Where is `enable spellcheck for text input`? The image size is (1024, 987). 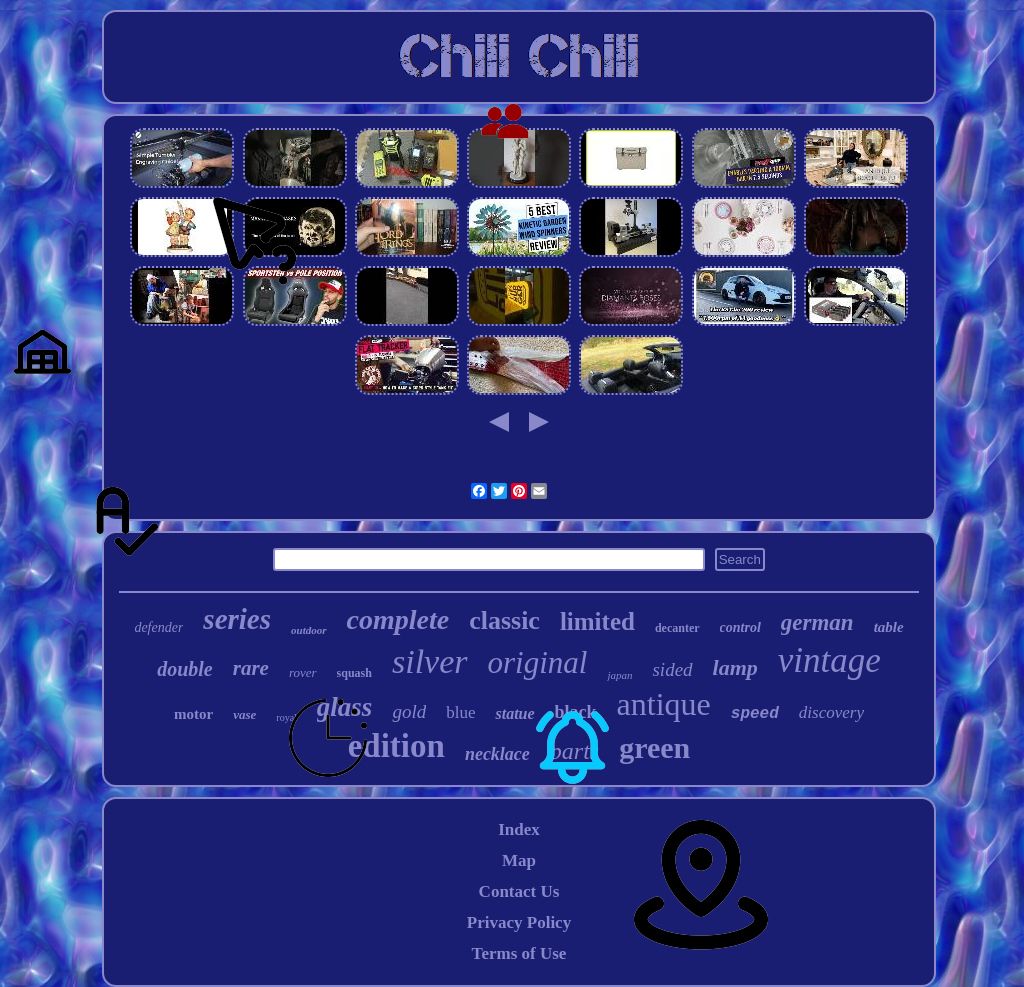
enable spellcheck for text input is located at coordinates (125, 519).